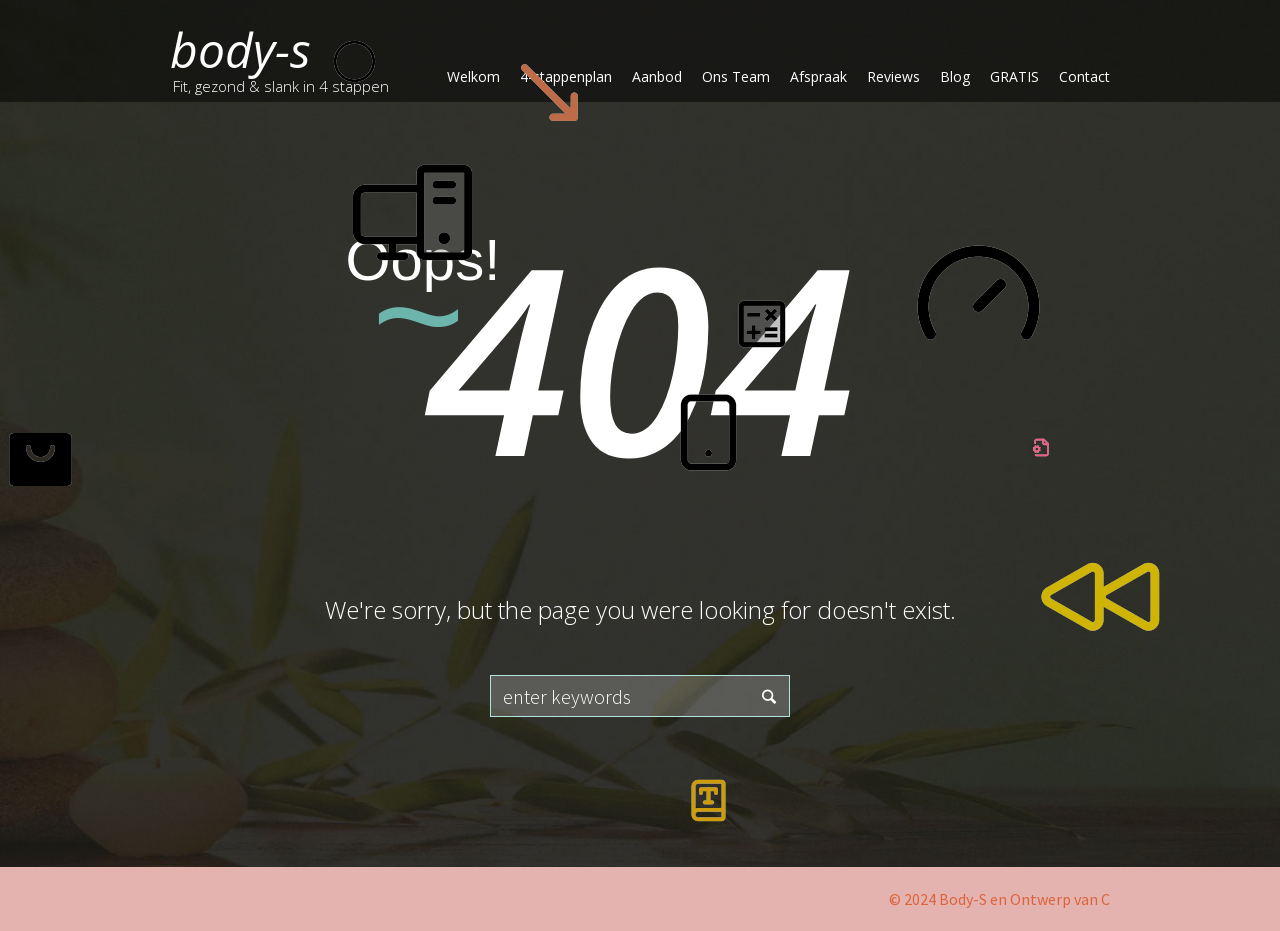 The width and height of the screenshot is (1280, 931). What do you see at coordinates (708, 800) in the screenshot?
I see `access text formatting options` at bounding box center [708, 800].